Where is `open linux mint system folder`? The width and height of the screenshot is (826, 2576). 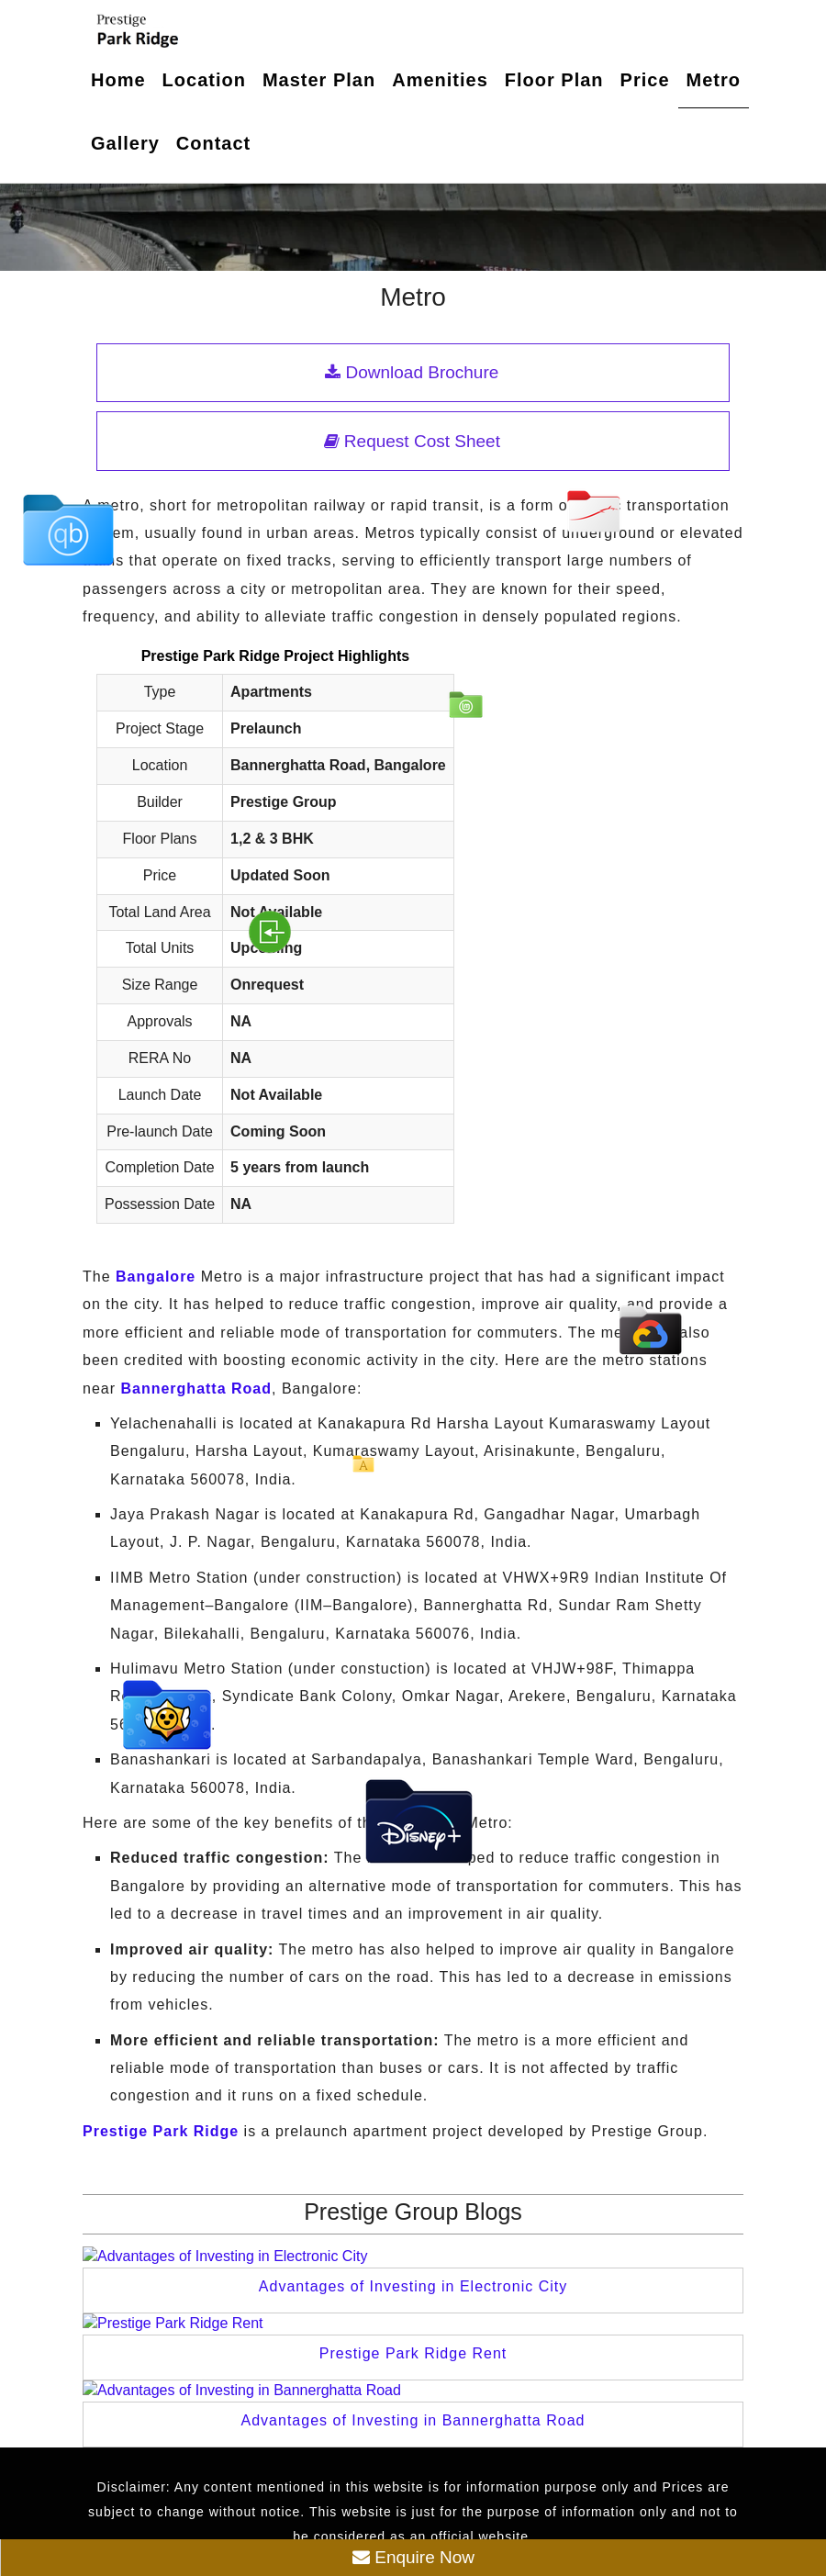 open linux mint system folder is located at coordinates (465, 705).